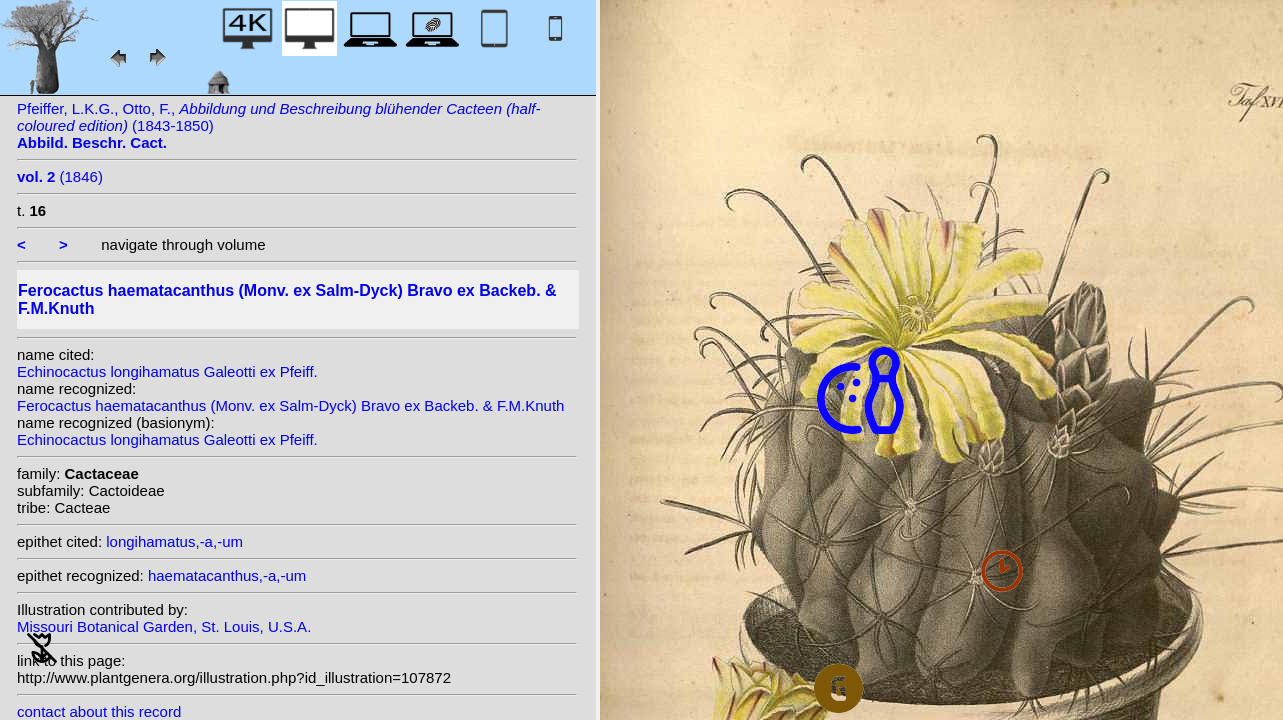  I want to click on browse bowling alleys nearby, so click(860, 390).